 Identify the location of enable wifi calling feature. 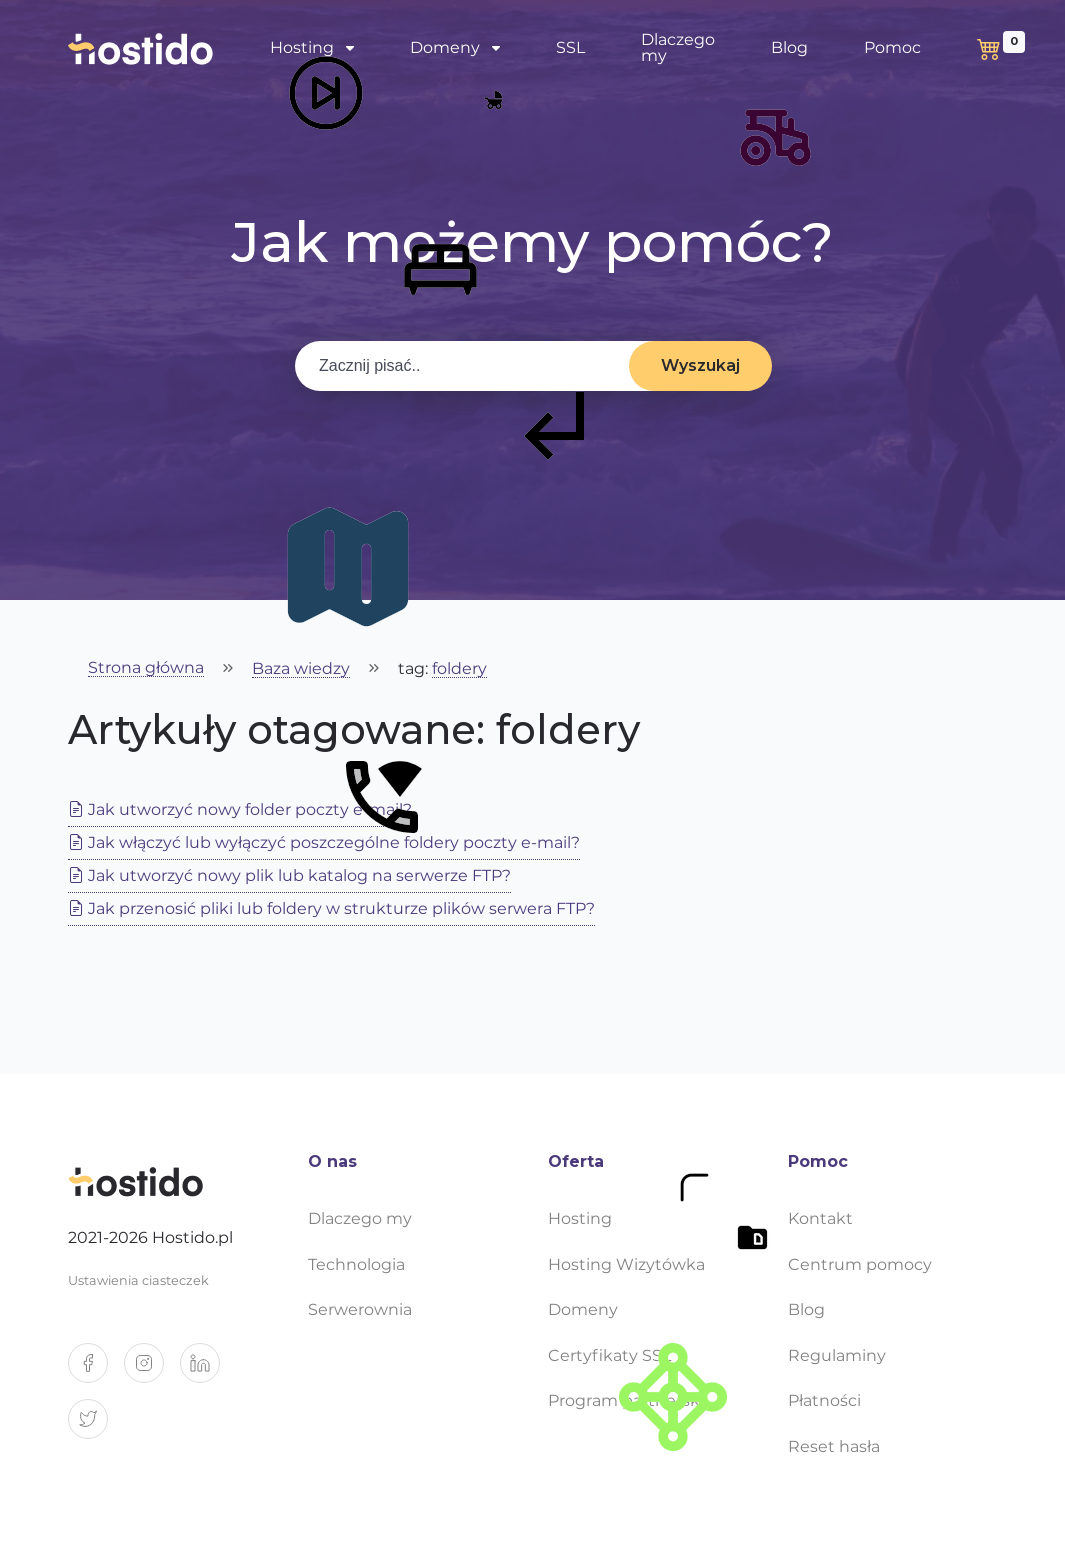
(382, 797).